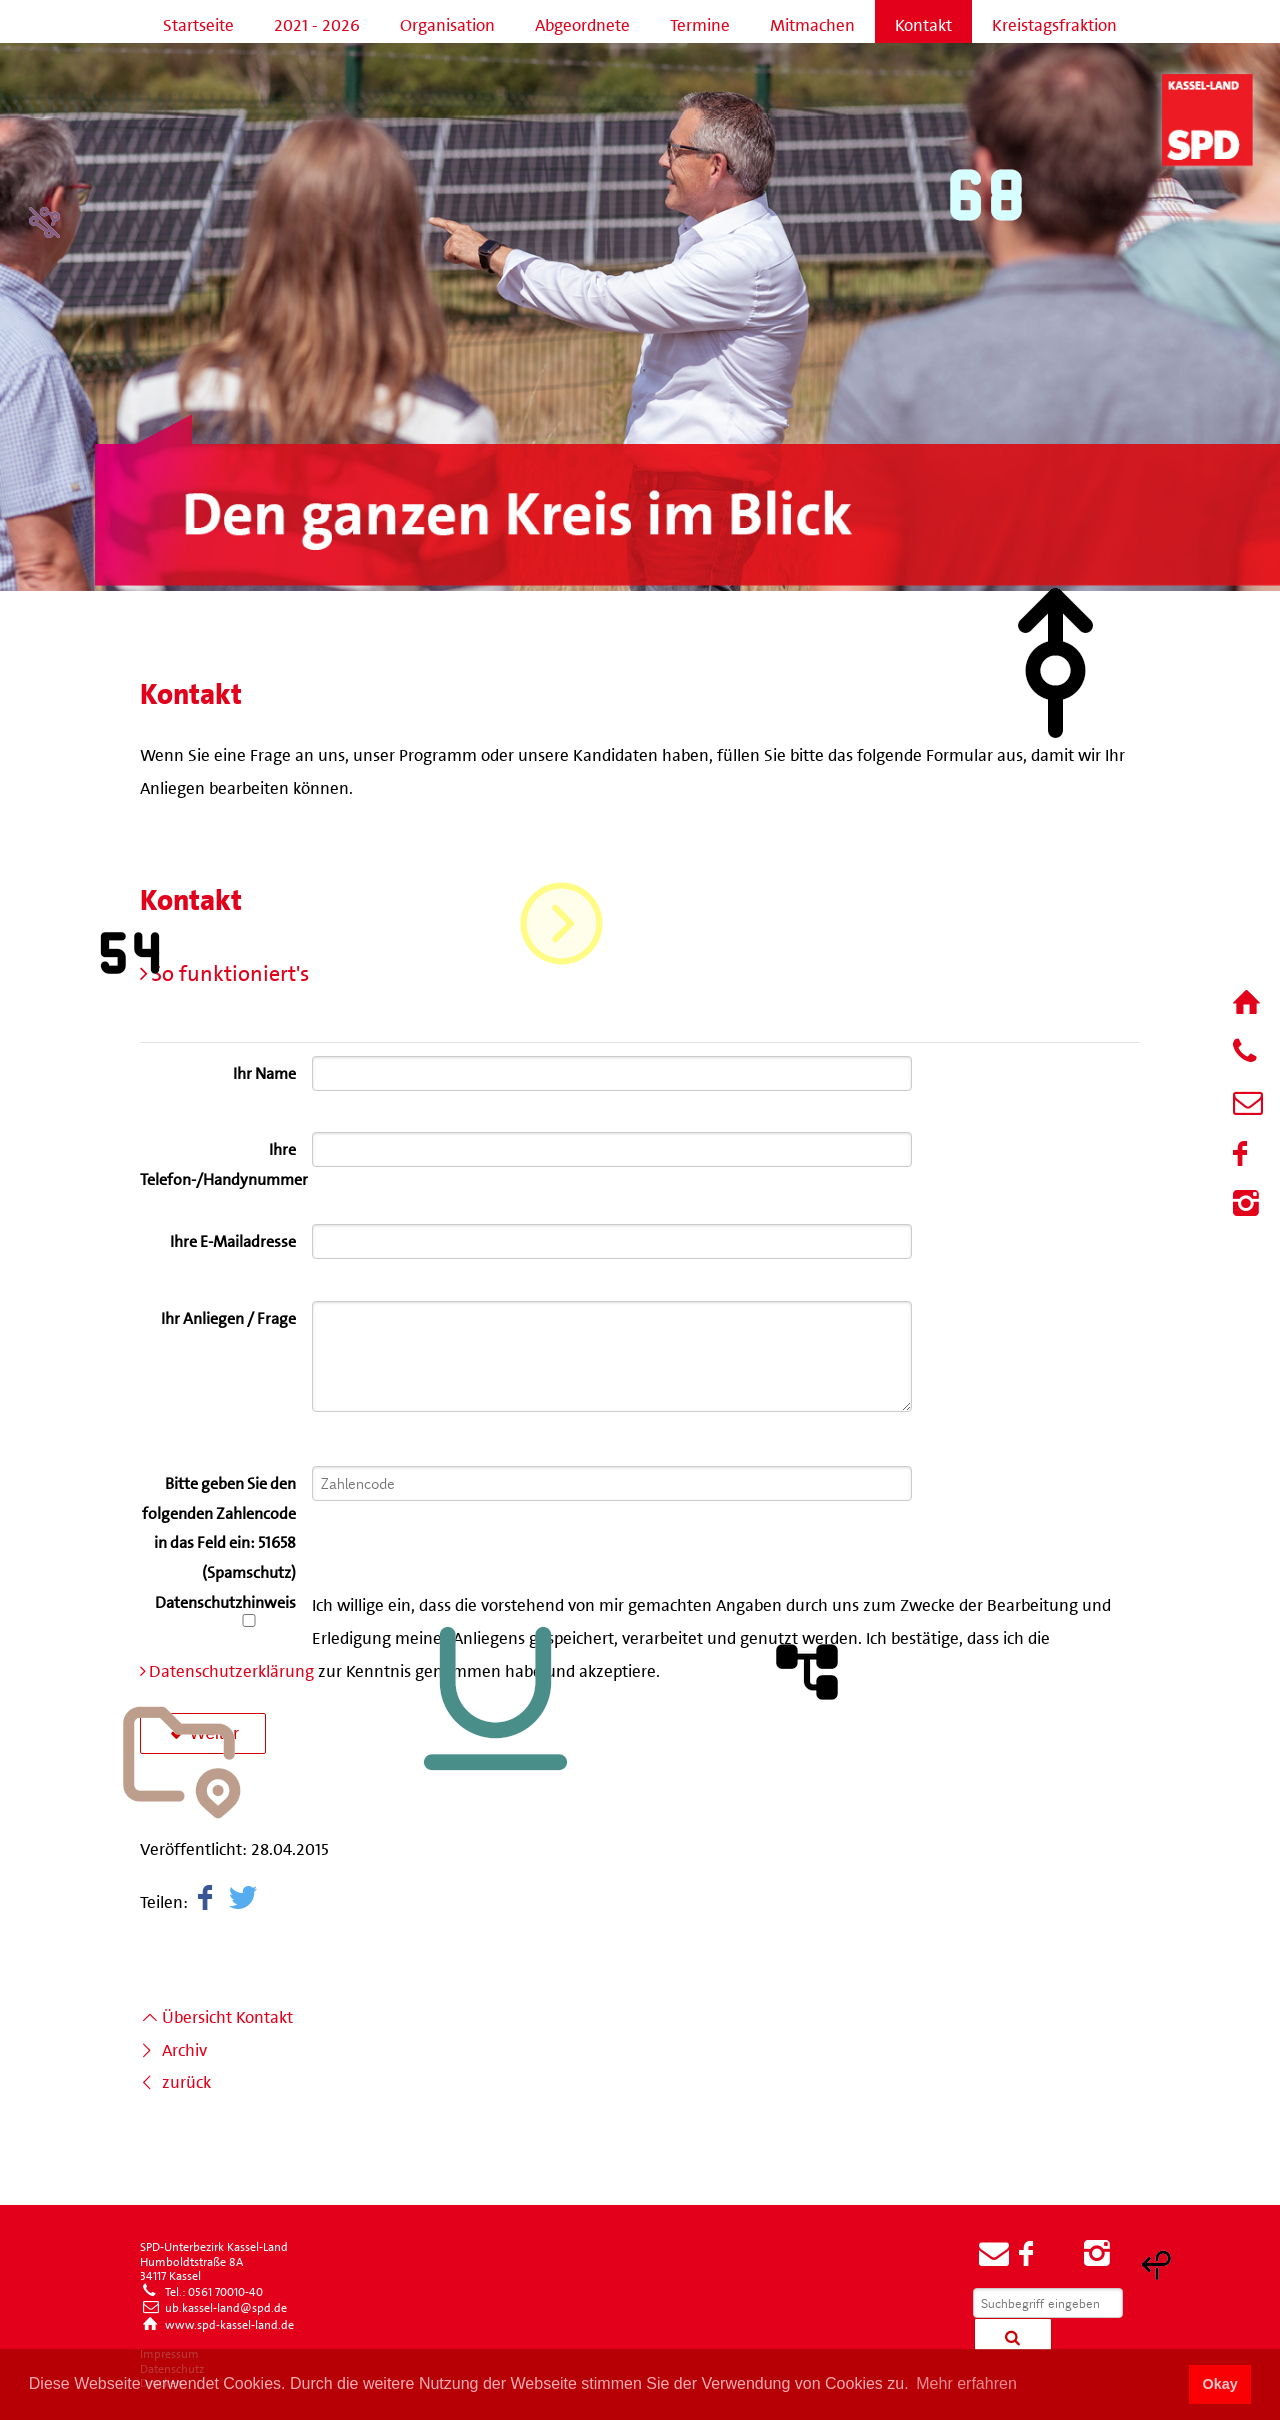 This screenshot has width=1280, height=2420. Describe the element at coordinates (1155, 2264) in the screenshot. I see `undo recent action` at that location.